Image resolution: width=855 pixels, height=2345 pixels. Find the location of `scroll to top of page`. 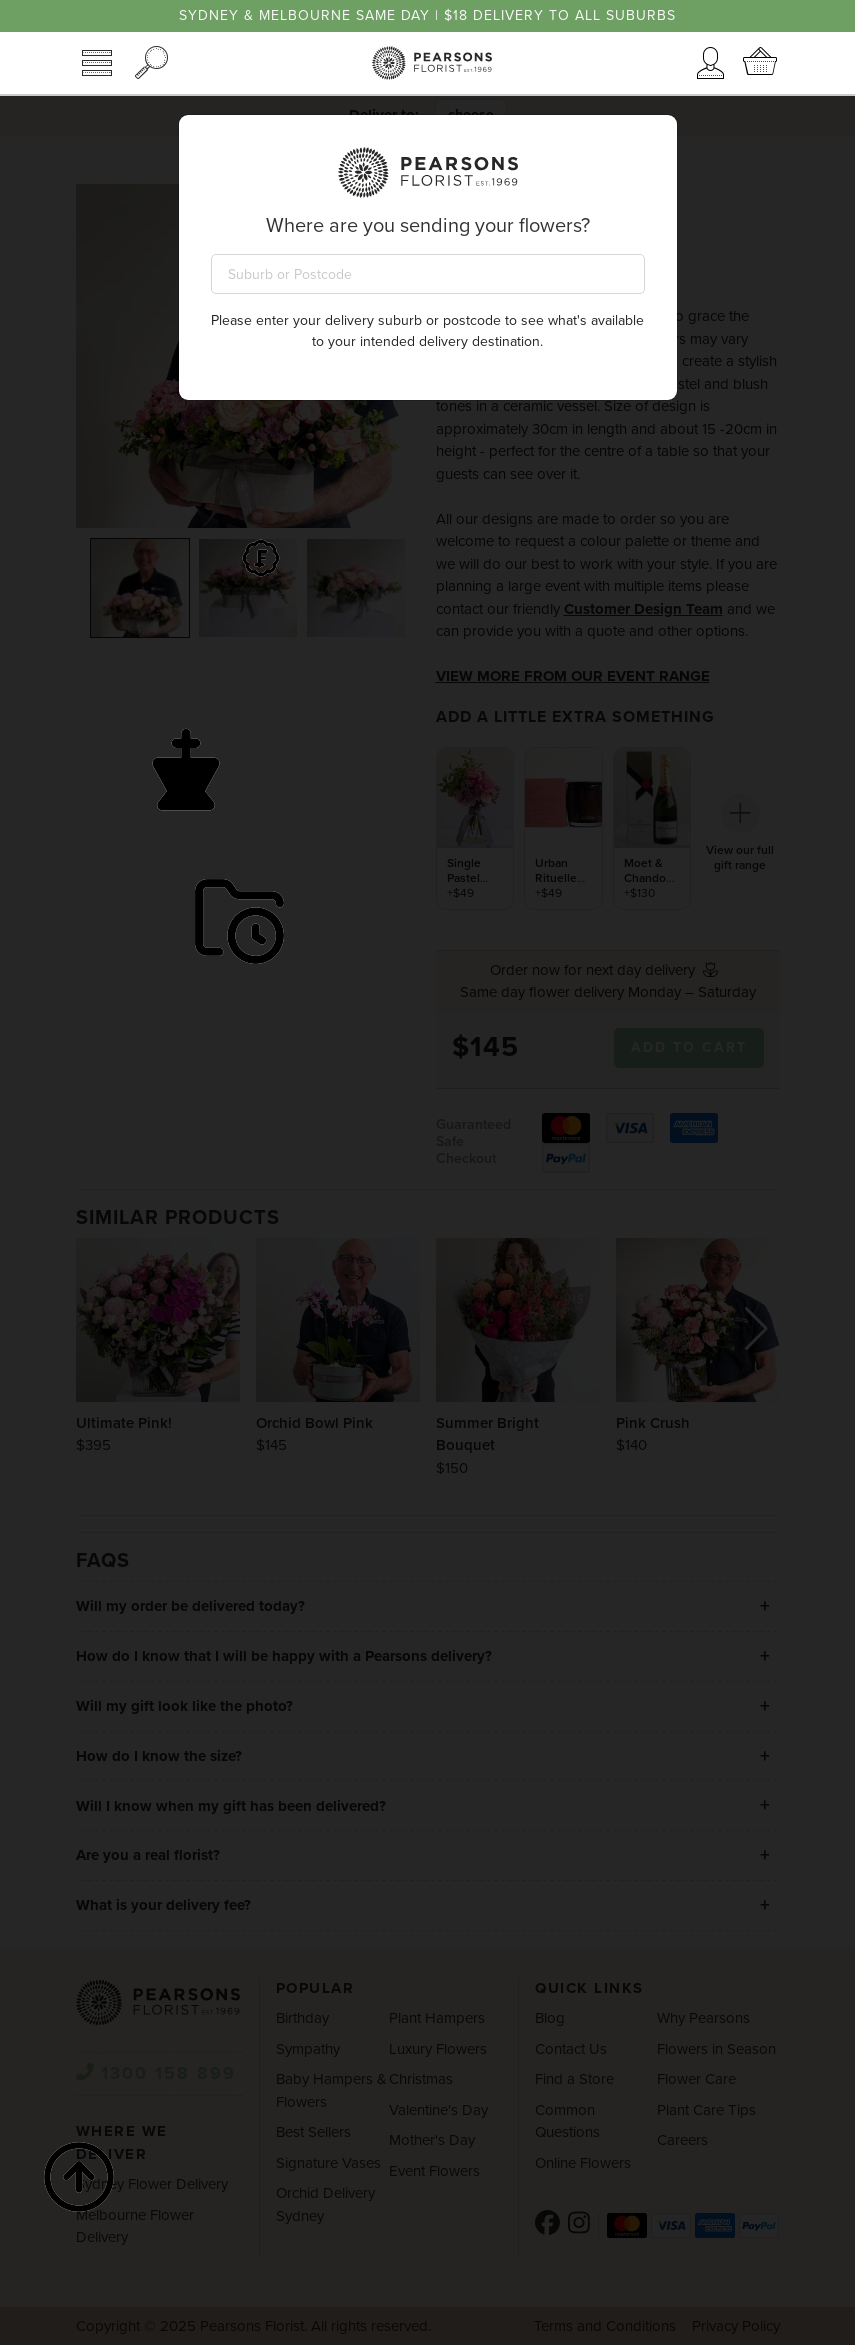

scroll to top of page is located at coordinates (79, 2177).